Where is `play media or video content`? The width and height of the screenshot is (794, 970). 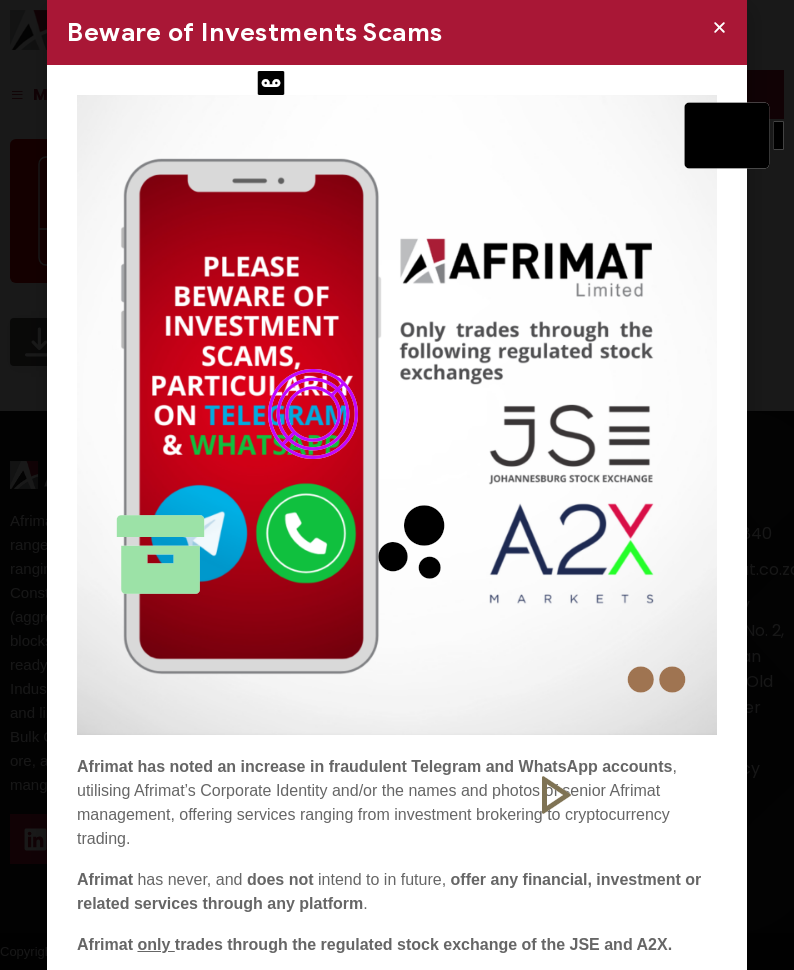 play media or video content is located at coordinates (552, 795).